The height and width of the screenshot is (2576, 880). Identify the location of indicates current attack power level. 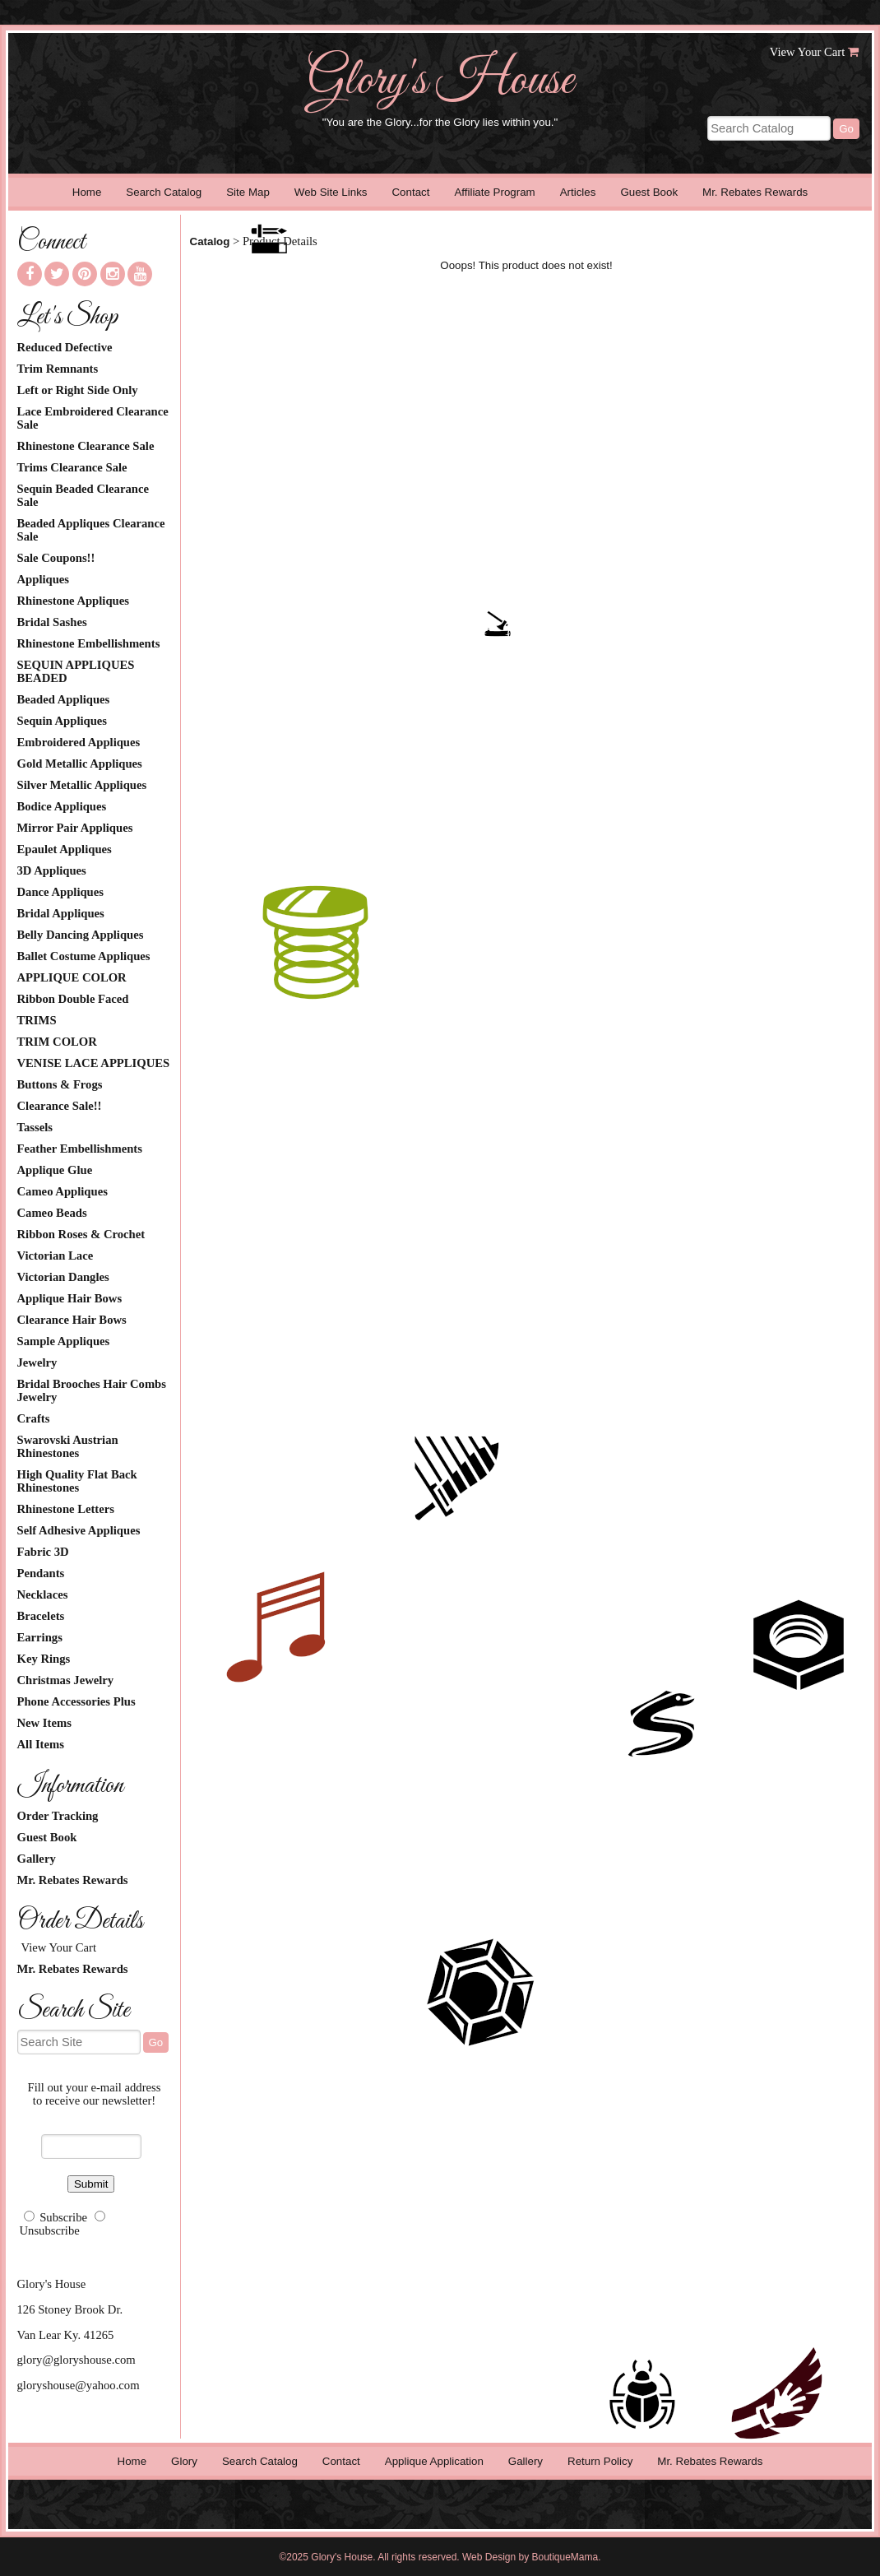
(269, 238).